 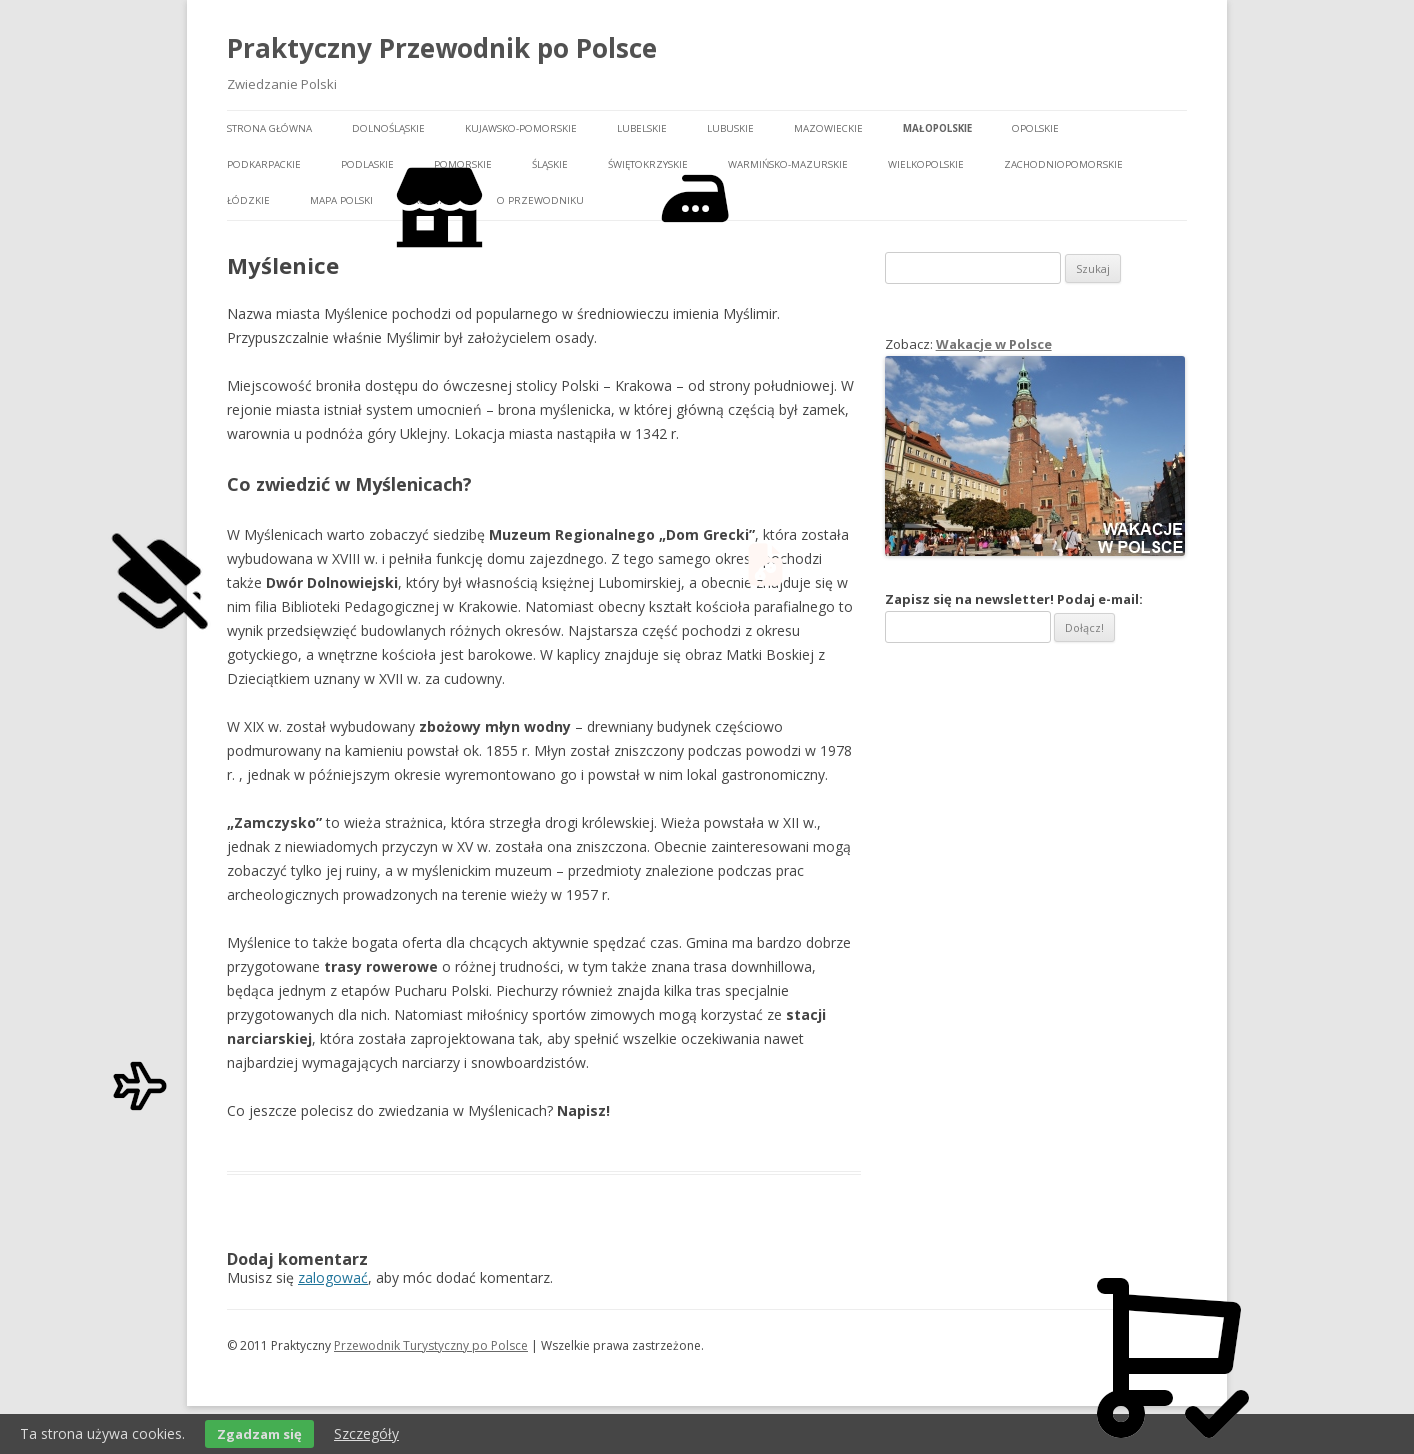 What do you see at coordinates (695, 198) in the screenshot?
I see `select ironing or steam press setting` at bounding box center [695, 198].